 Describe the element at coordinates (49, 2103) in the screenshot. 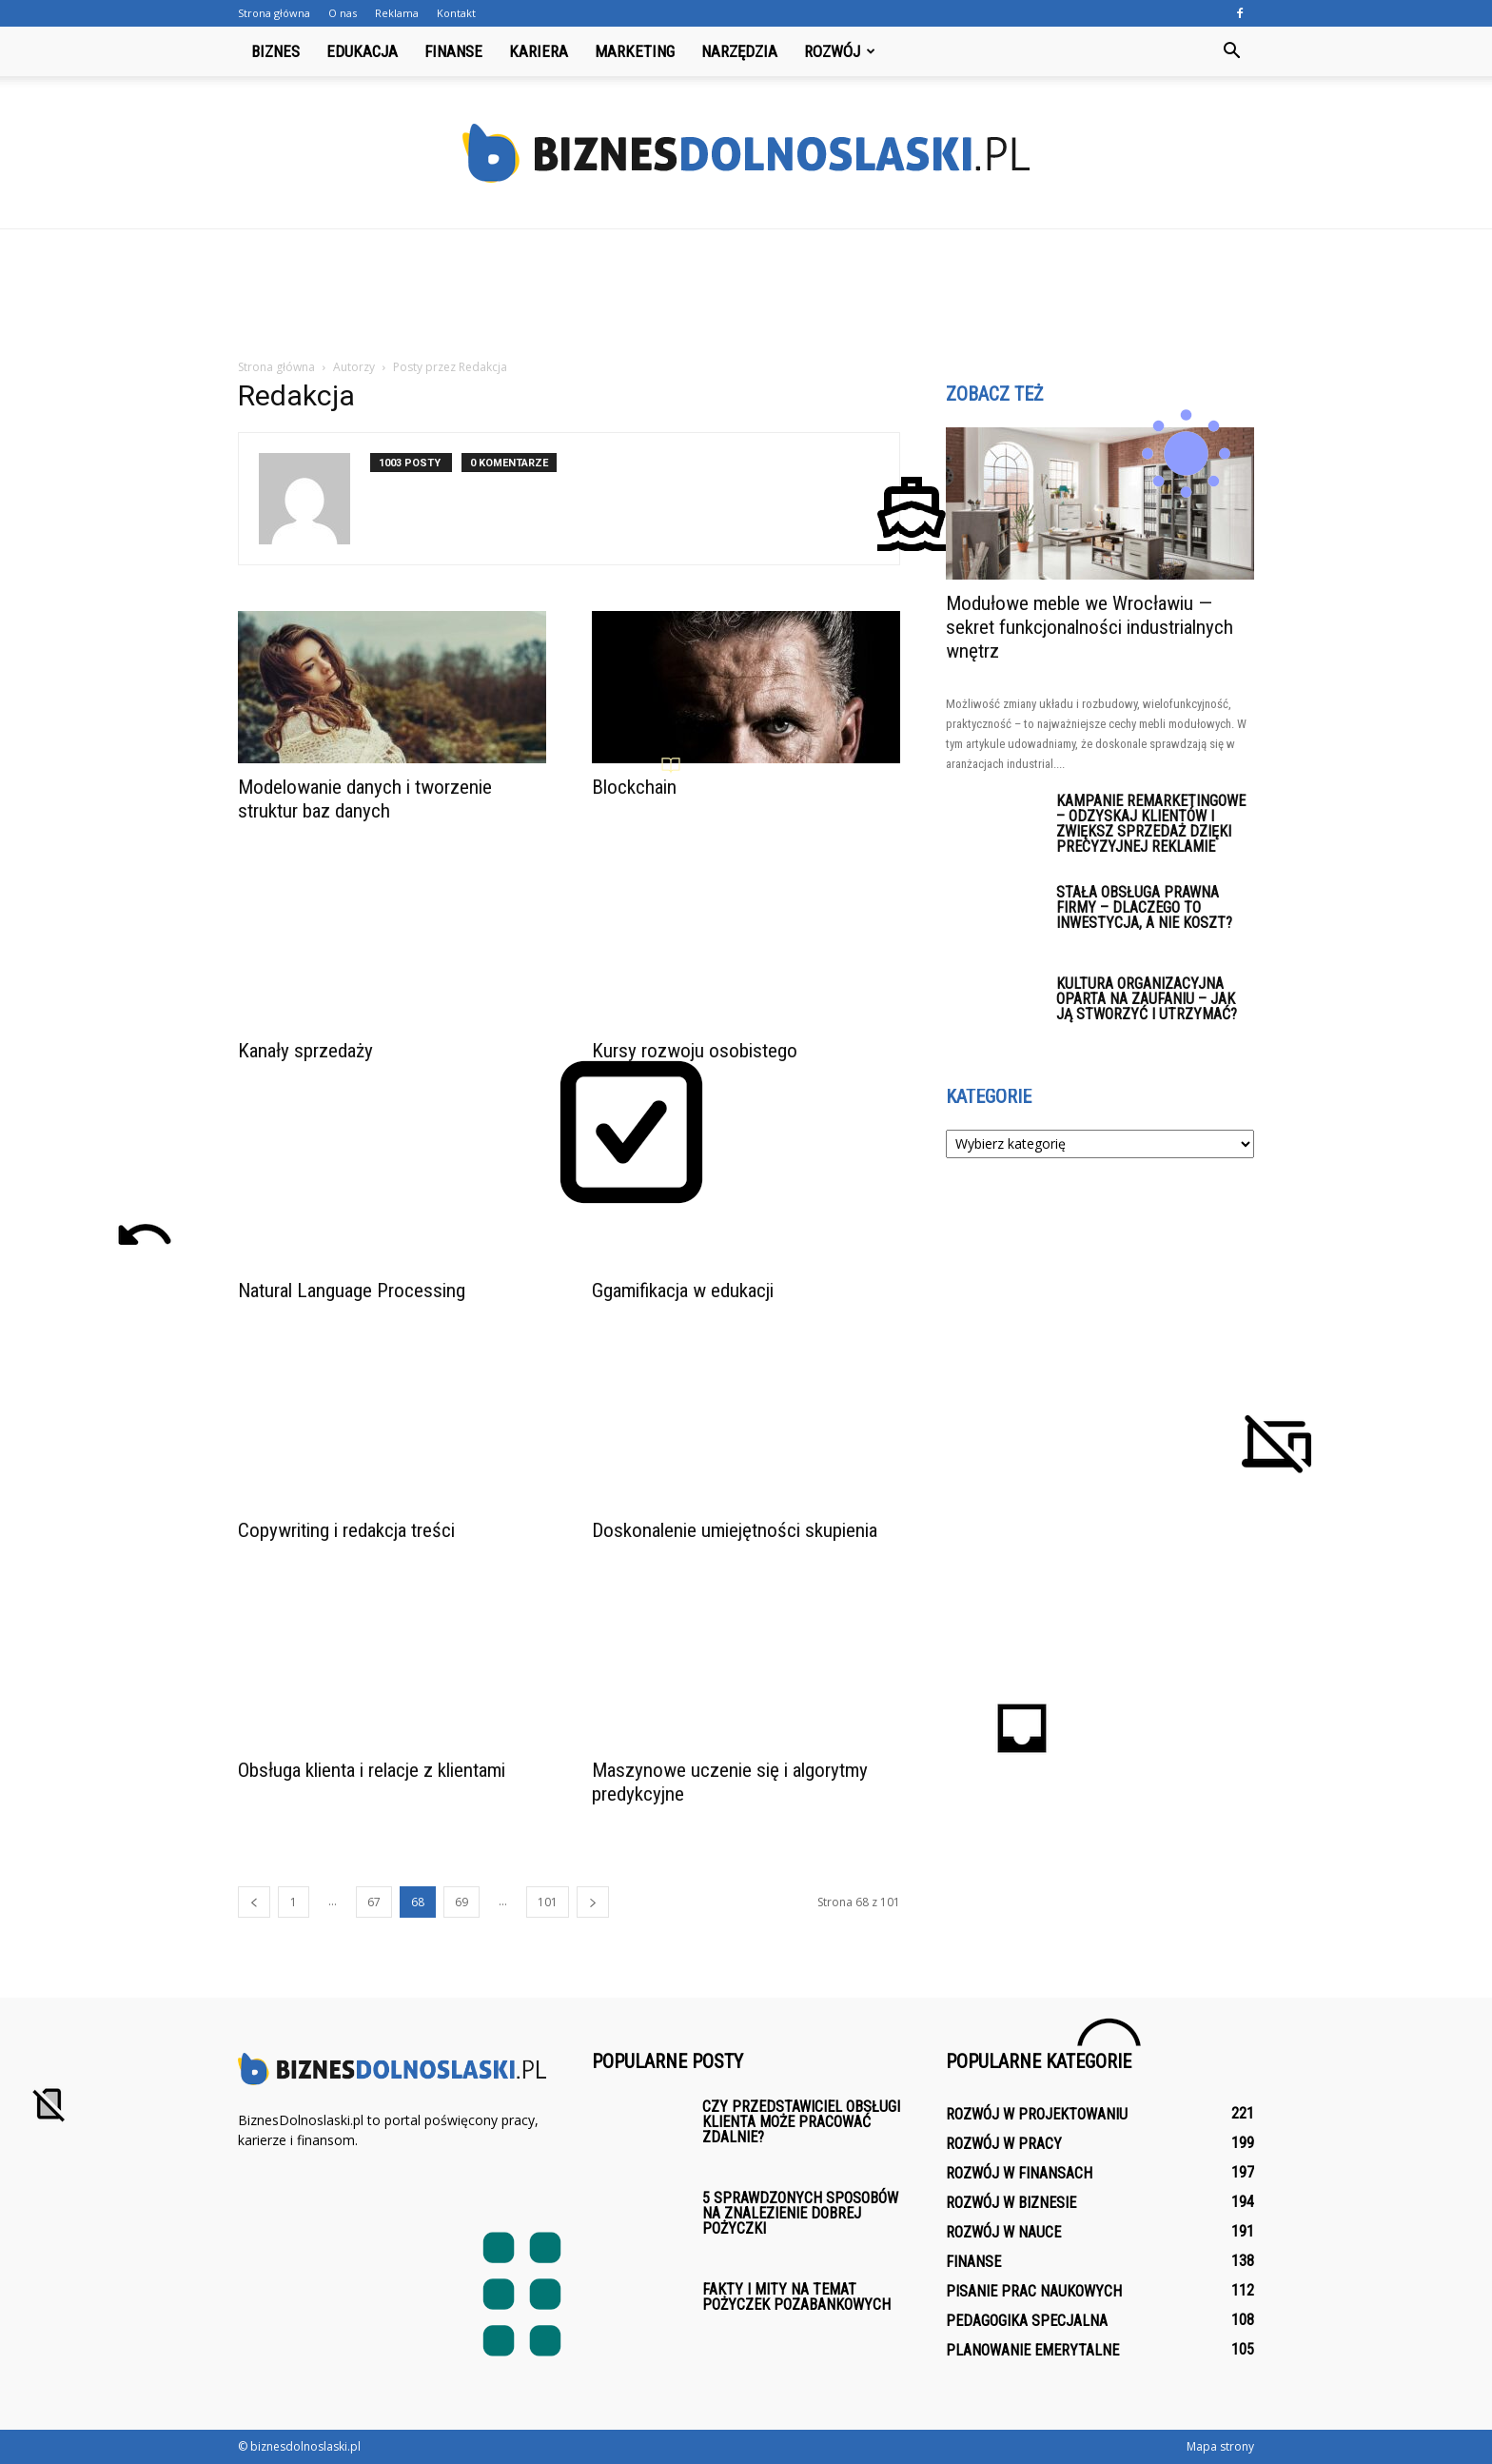

I see `indicates no sim card detected` at that location.